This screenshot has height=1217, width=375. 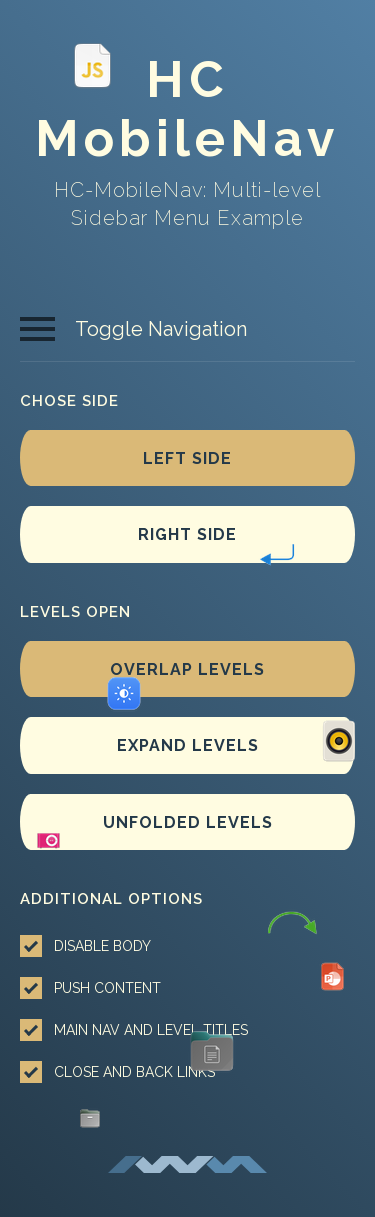 What do you see at coordinates (124, 694) in the screenshot?
I see `adjust night shift or blue light settings` at bounding box center [124, 694].